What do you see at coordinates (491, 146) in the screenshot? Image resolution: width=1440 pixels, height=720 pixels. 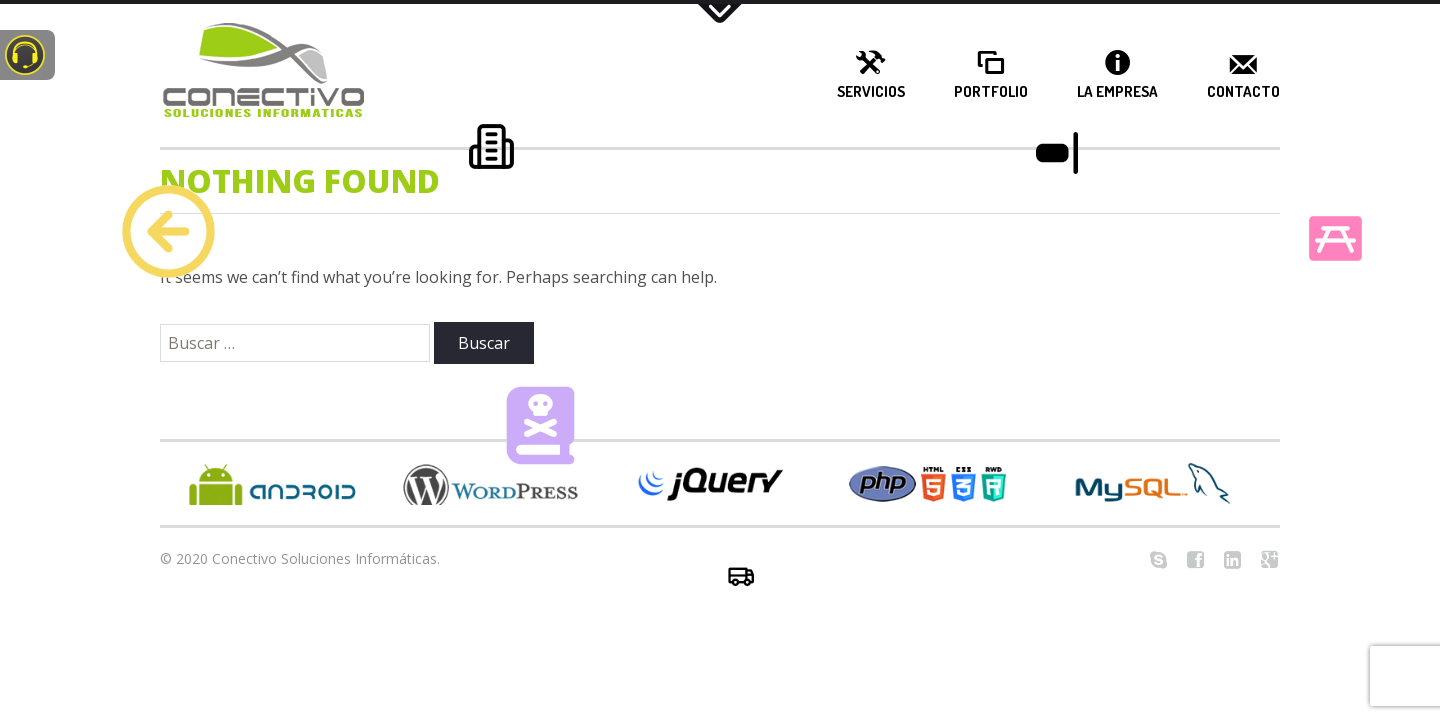 I see `view office or workplace information` at bounding box center [491, 146].